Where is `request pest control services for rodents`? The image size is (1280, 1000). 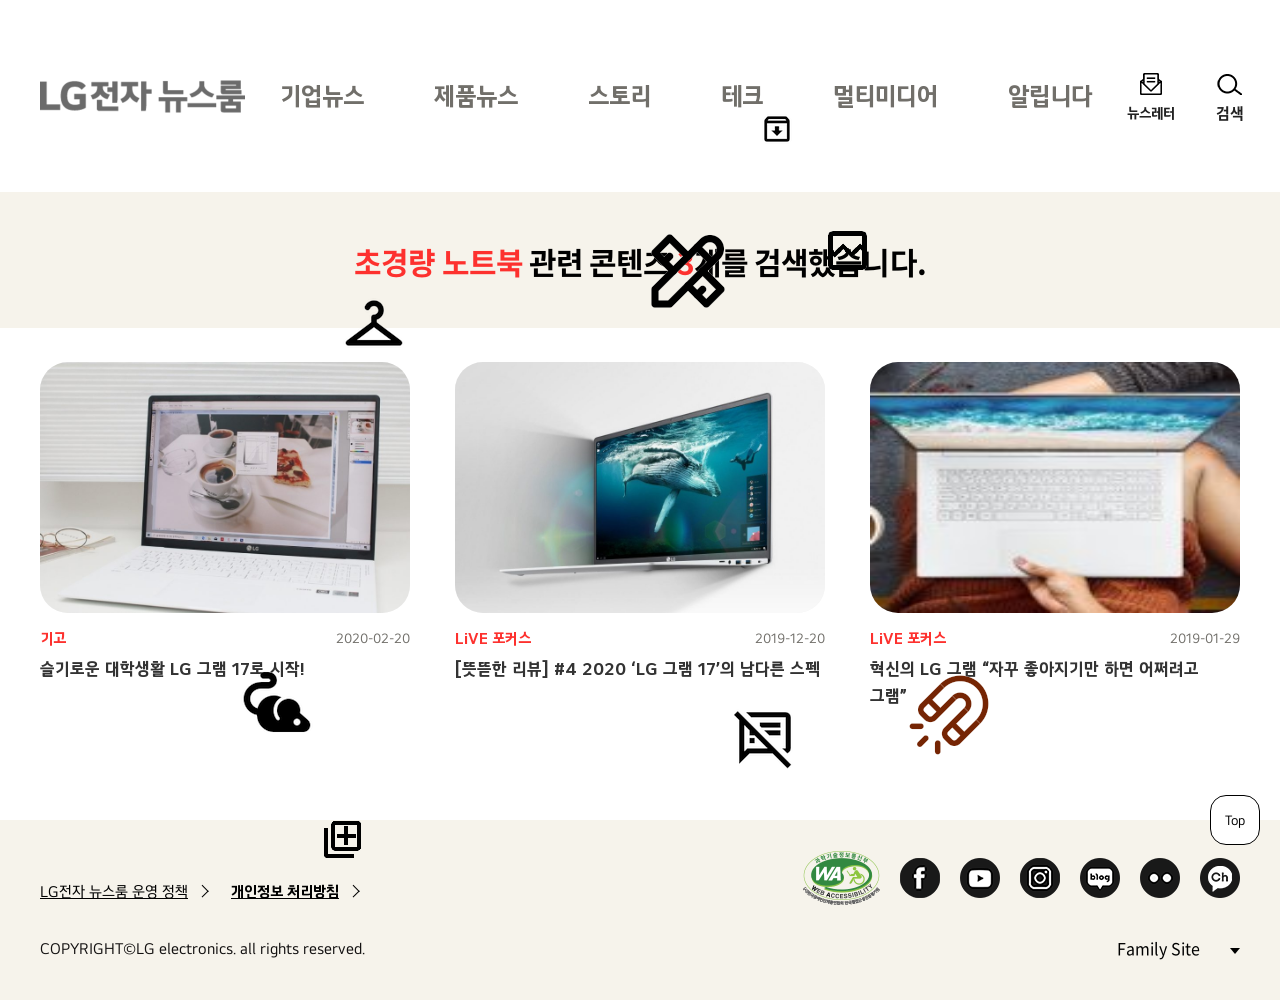 request pest control services for rodents is located at coordinates (277, 702).